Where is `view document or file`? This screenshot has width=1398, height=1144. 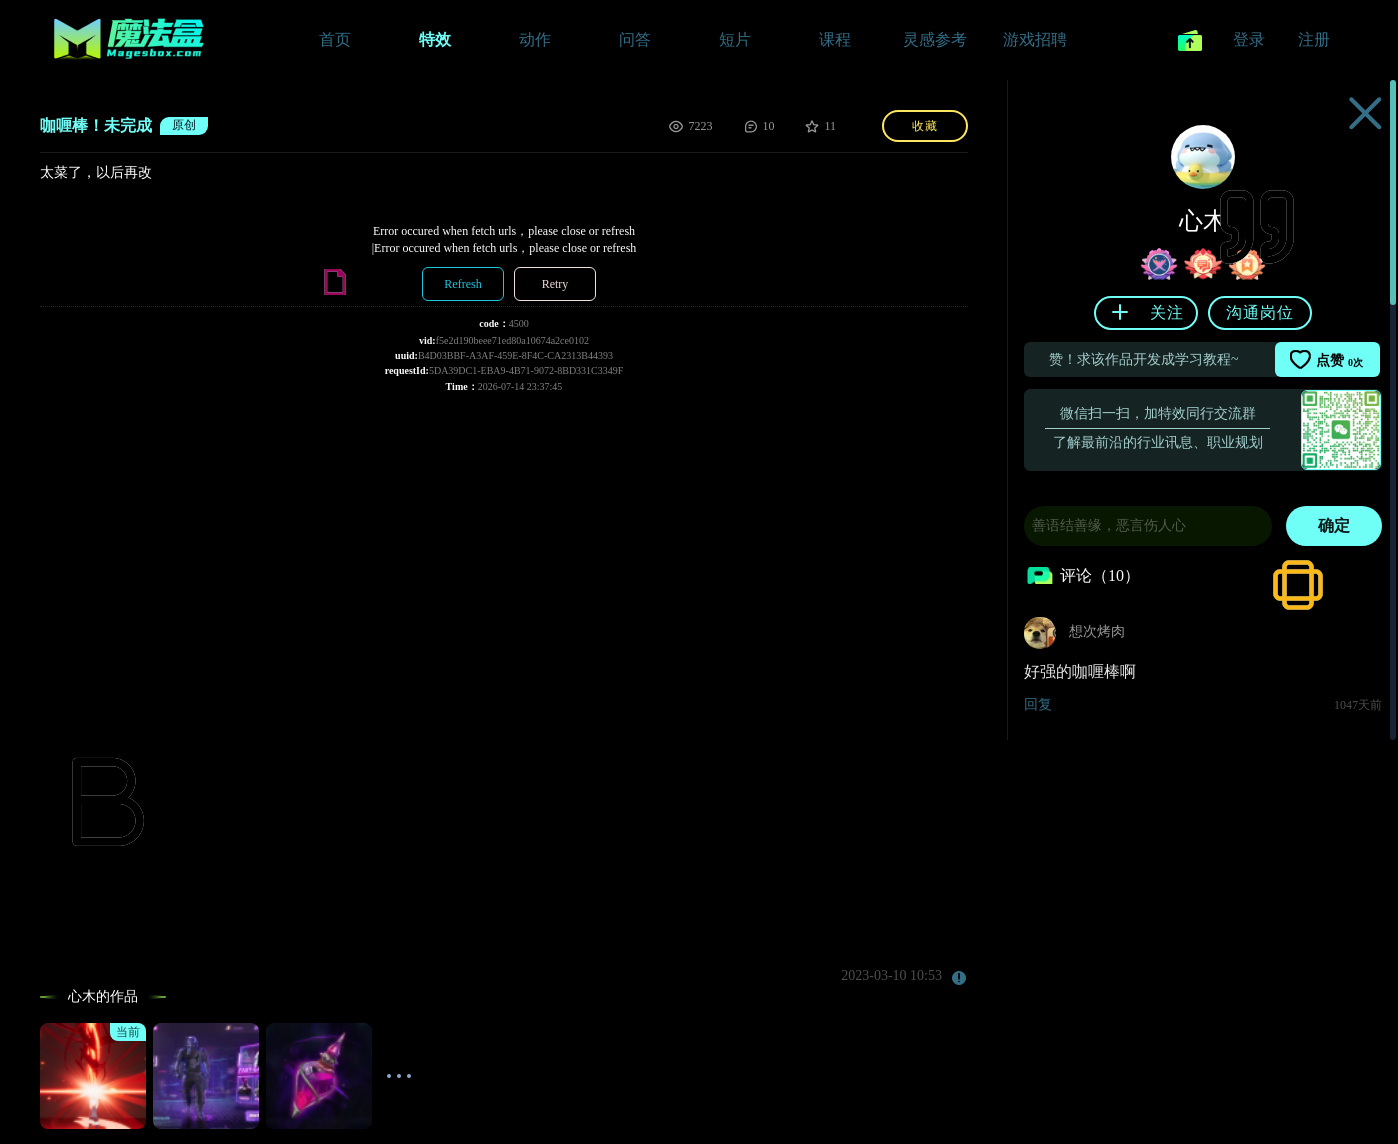 view document or file is located at coordinates (335, 282).